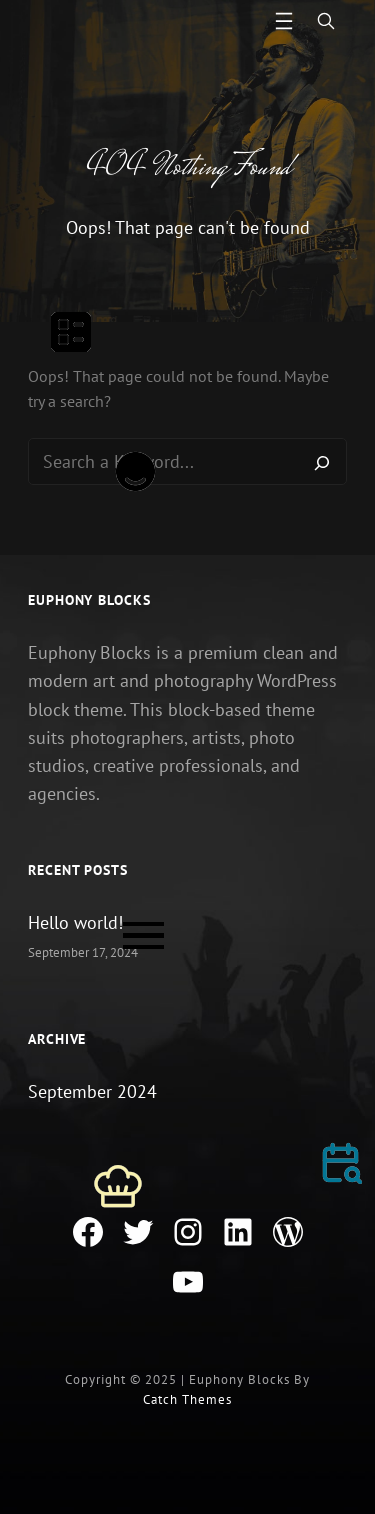 The width and height of the screenshot is (375, 1514). I want to click on apply inner shadow effect to bottom edge, so click(135, 471).